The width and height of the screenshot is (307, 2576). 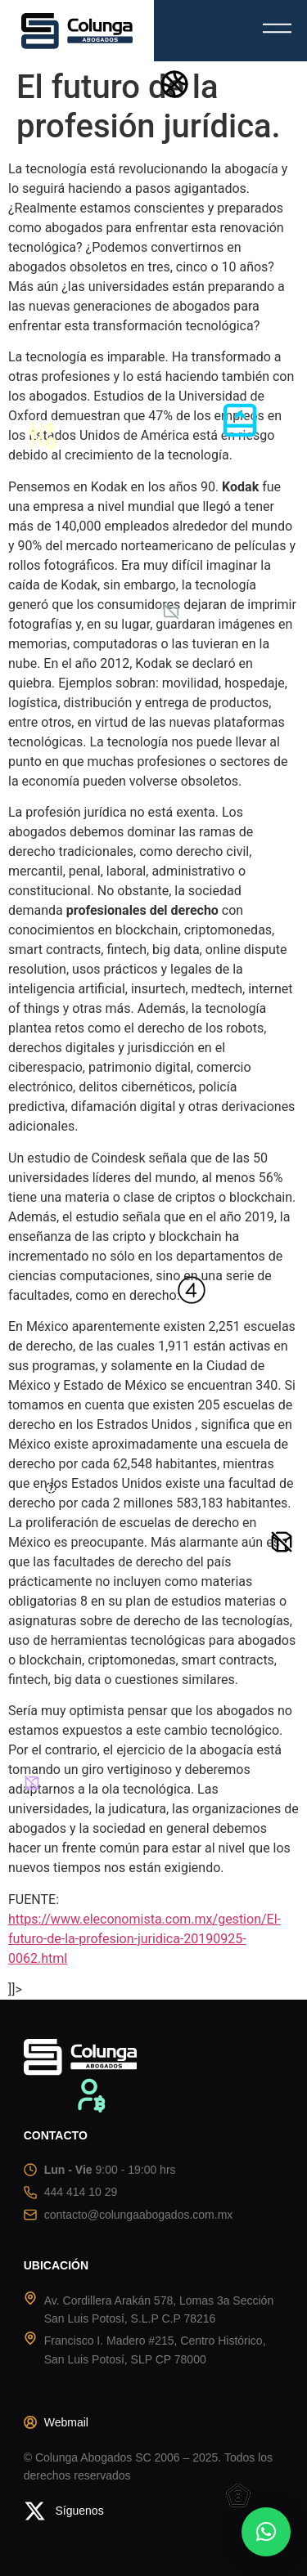 What do you see at coordinates (171, 612) in the screenshot?
I see `folder access is disabled or unavailable` at bounding box center [171, 612].